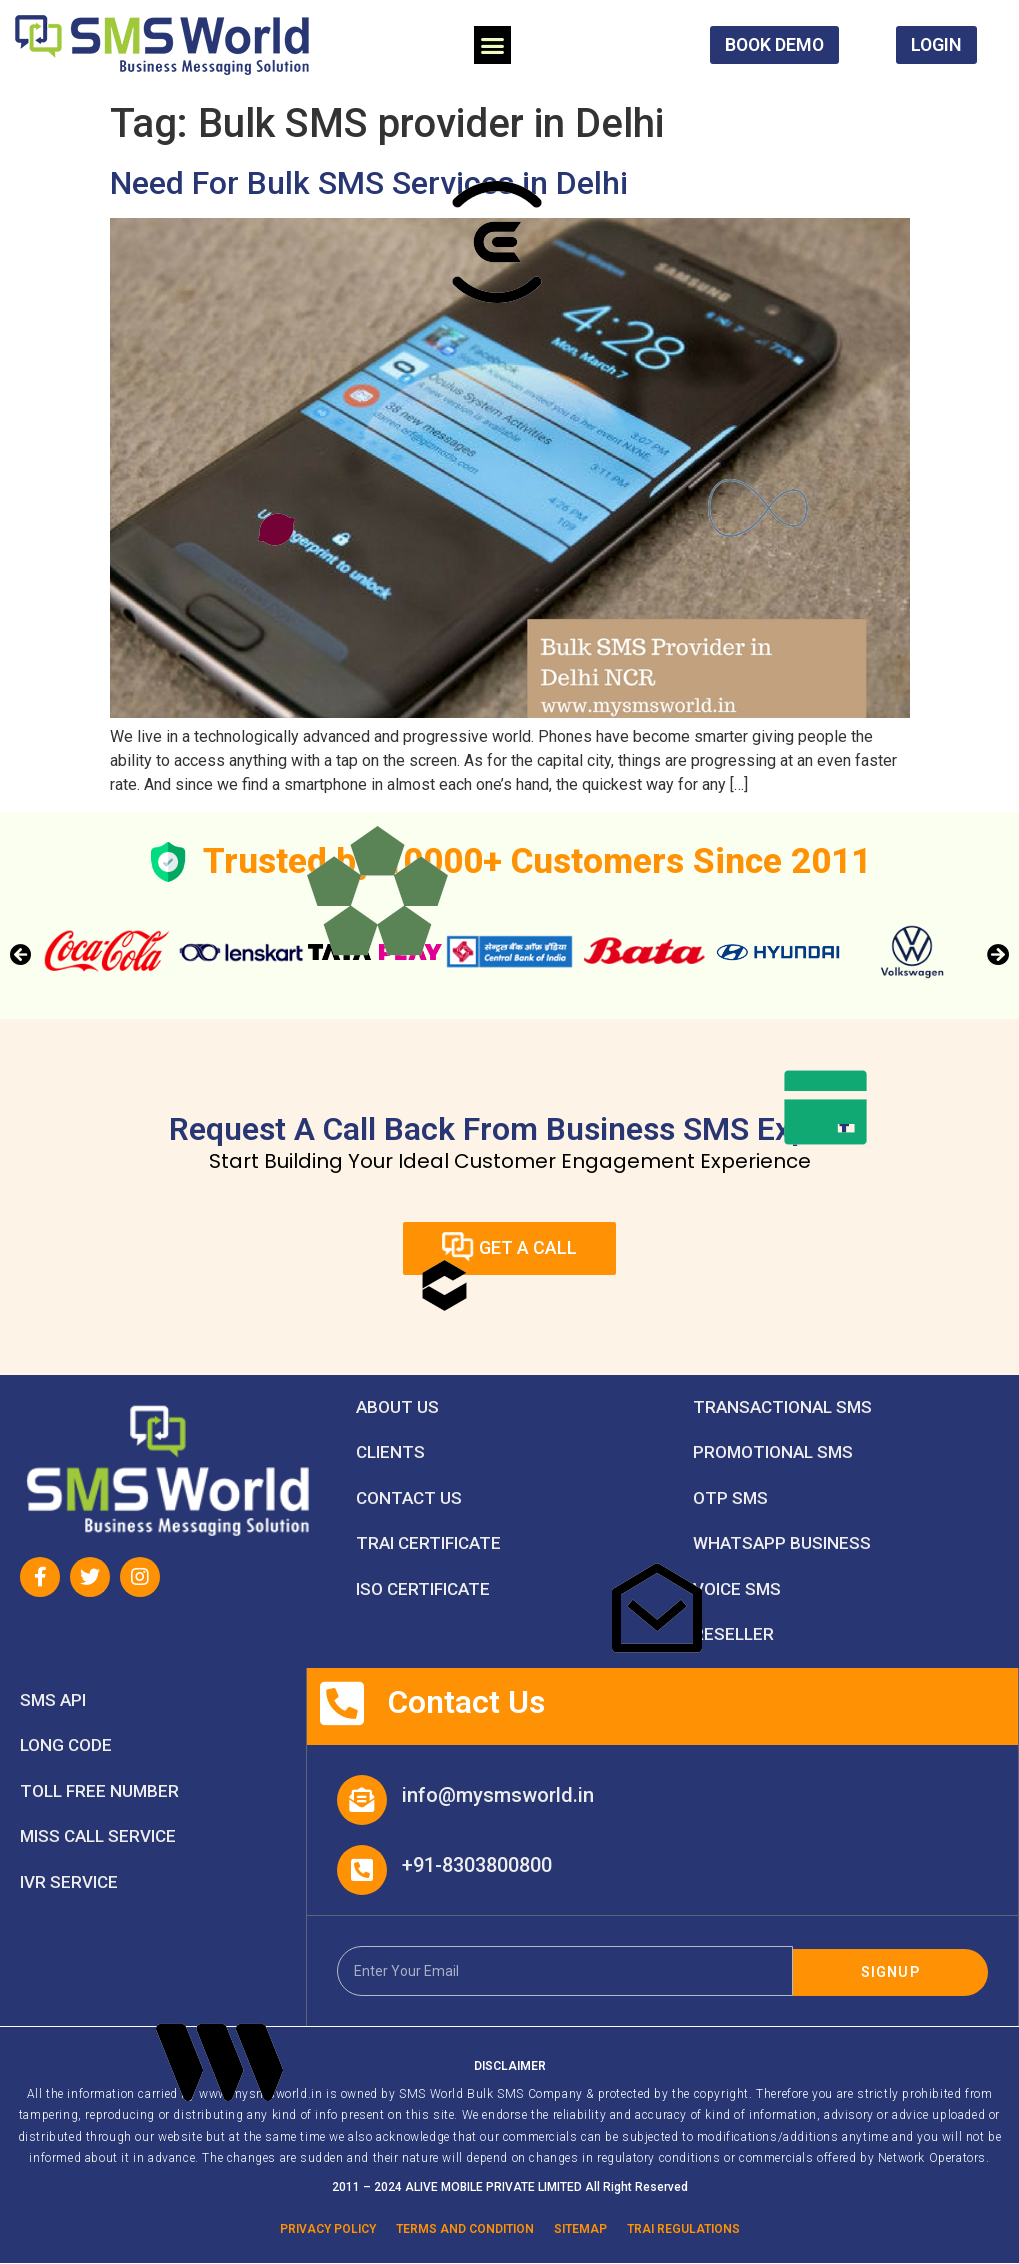 The width and height of the screenshot is (1019, 2264). Describe the element at coordinates (276, 529) in the screenshot. I see `HelloFresh app or website logo` at that location.